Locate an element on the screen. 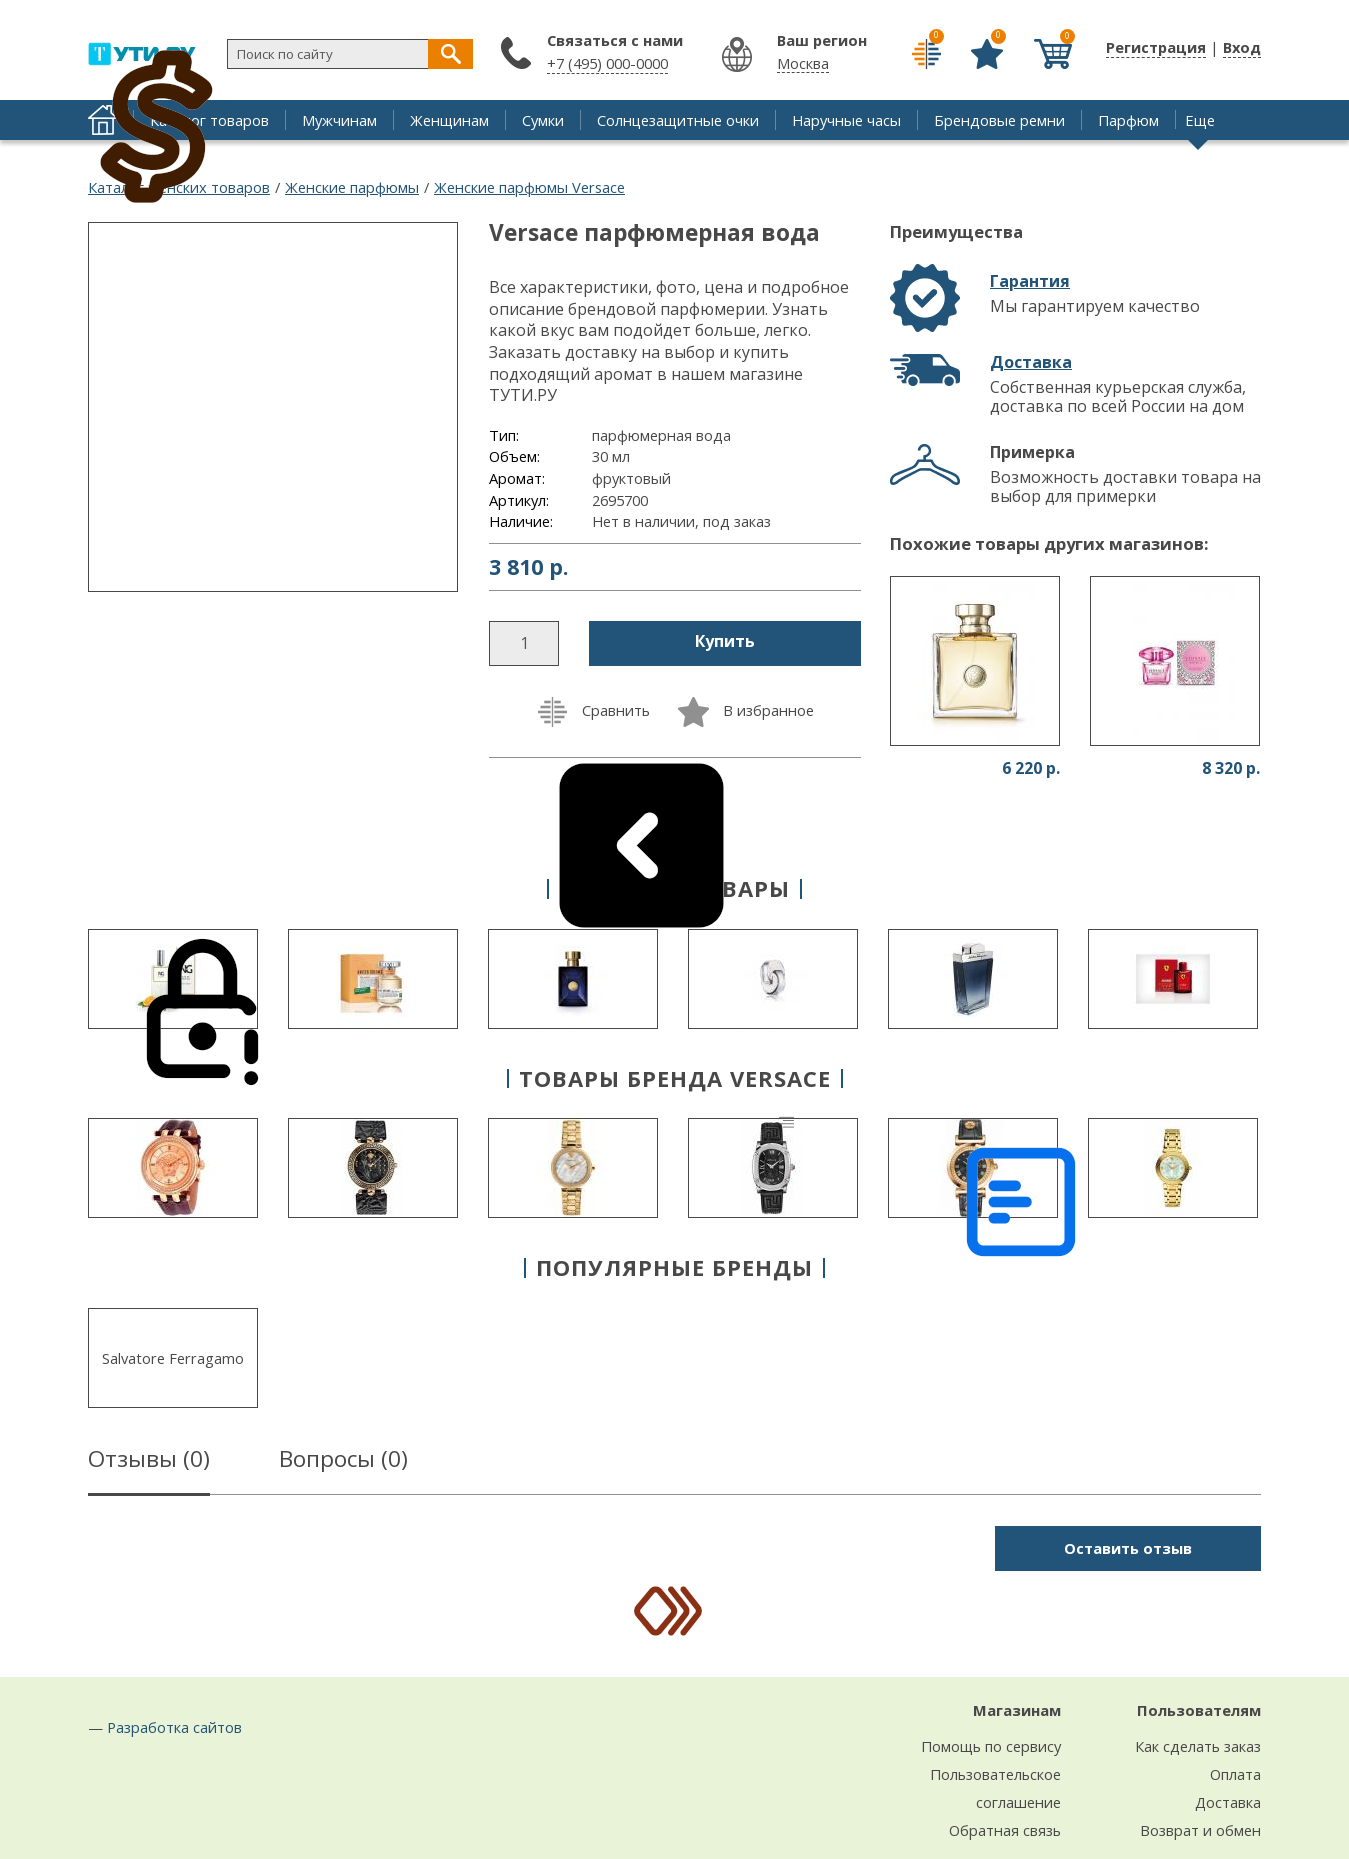 The width and height of the screenshot is (1349, 1859). access keyframe animation controls is located at coordinates (668, 1611).